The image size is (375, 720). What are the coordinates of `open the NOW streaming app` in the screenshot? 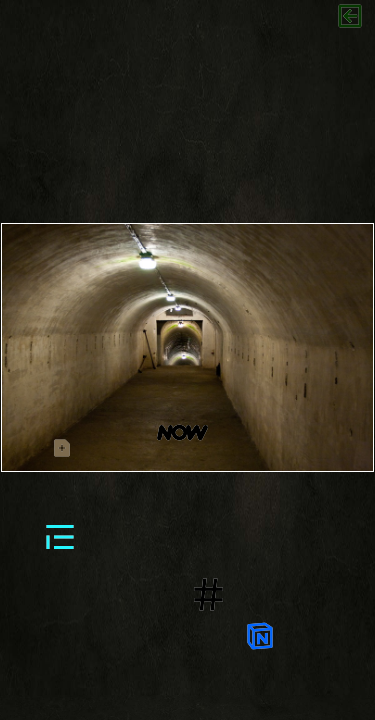 It's located at (182, 432).